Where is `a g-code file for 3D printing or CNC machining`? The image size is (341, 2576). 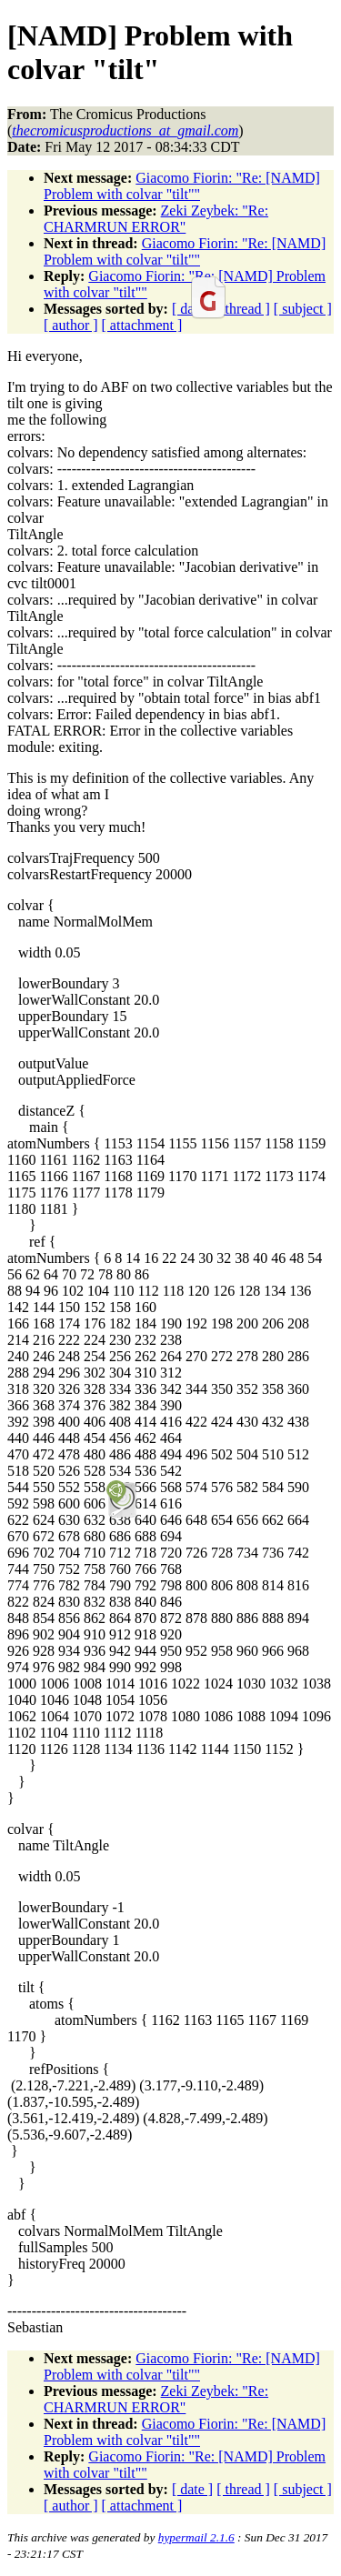
a g-code file for 3D printing or CNC machining is located at coordinates (208, 297).